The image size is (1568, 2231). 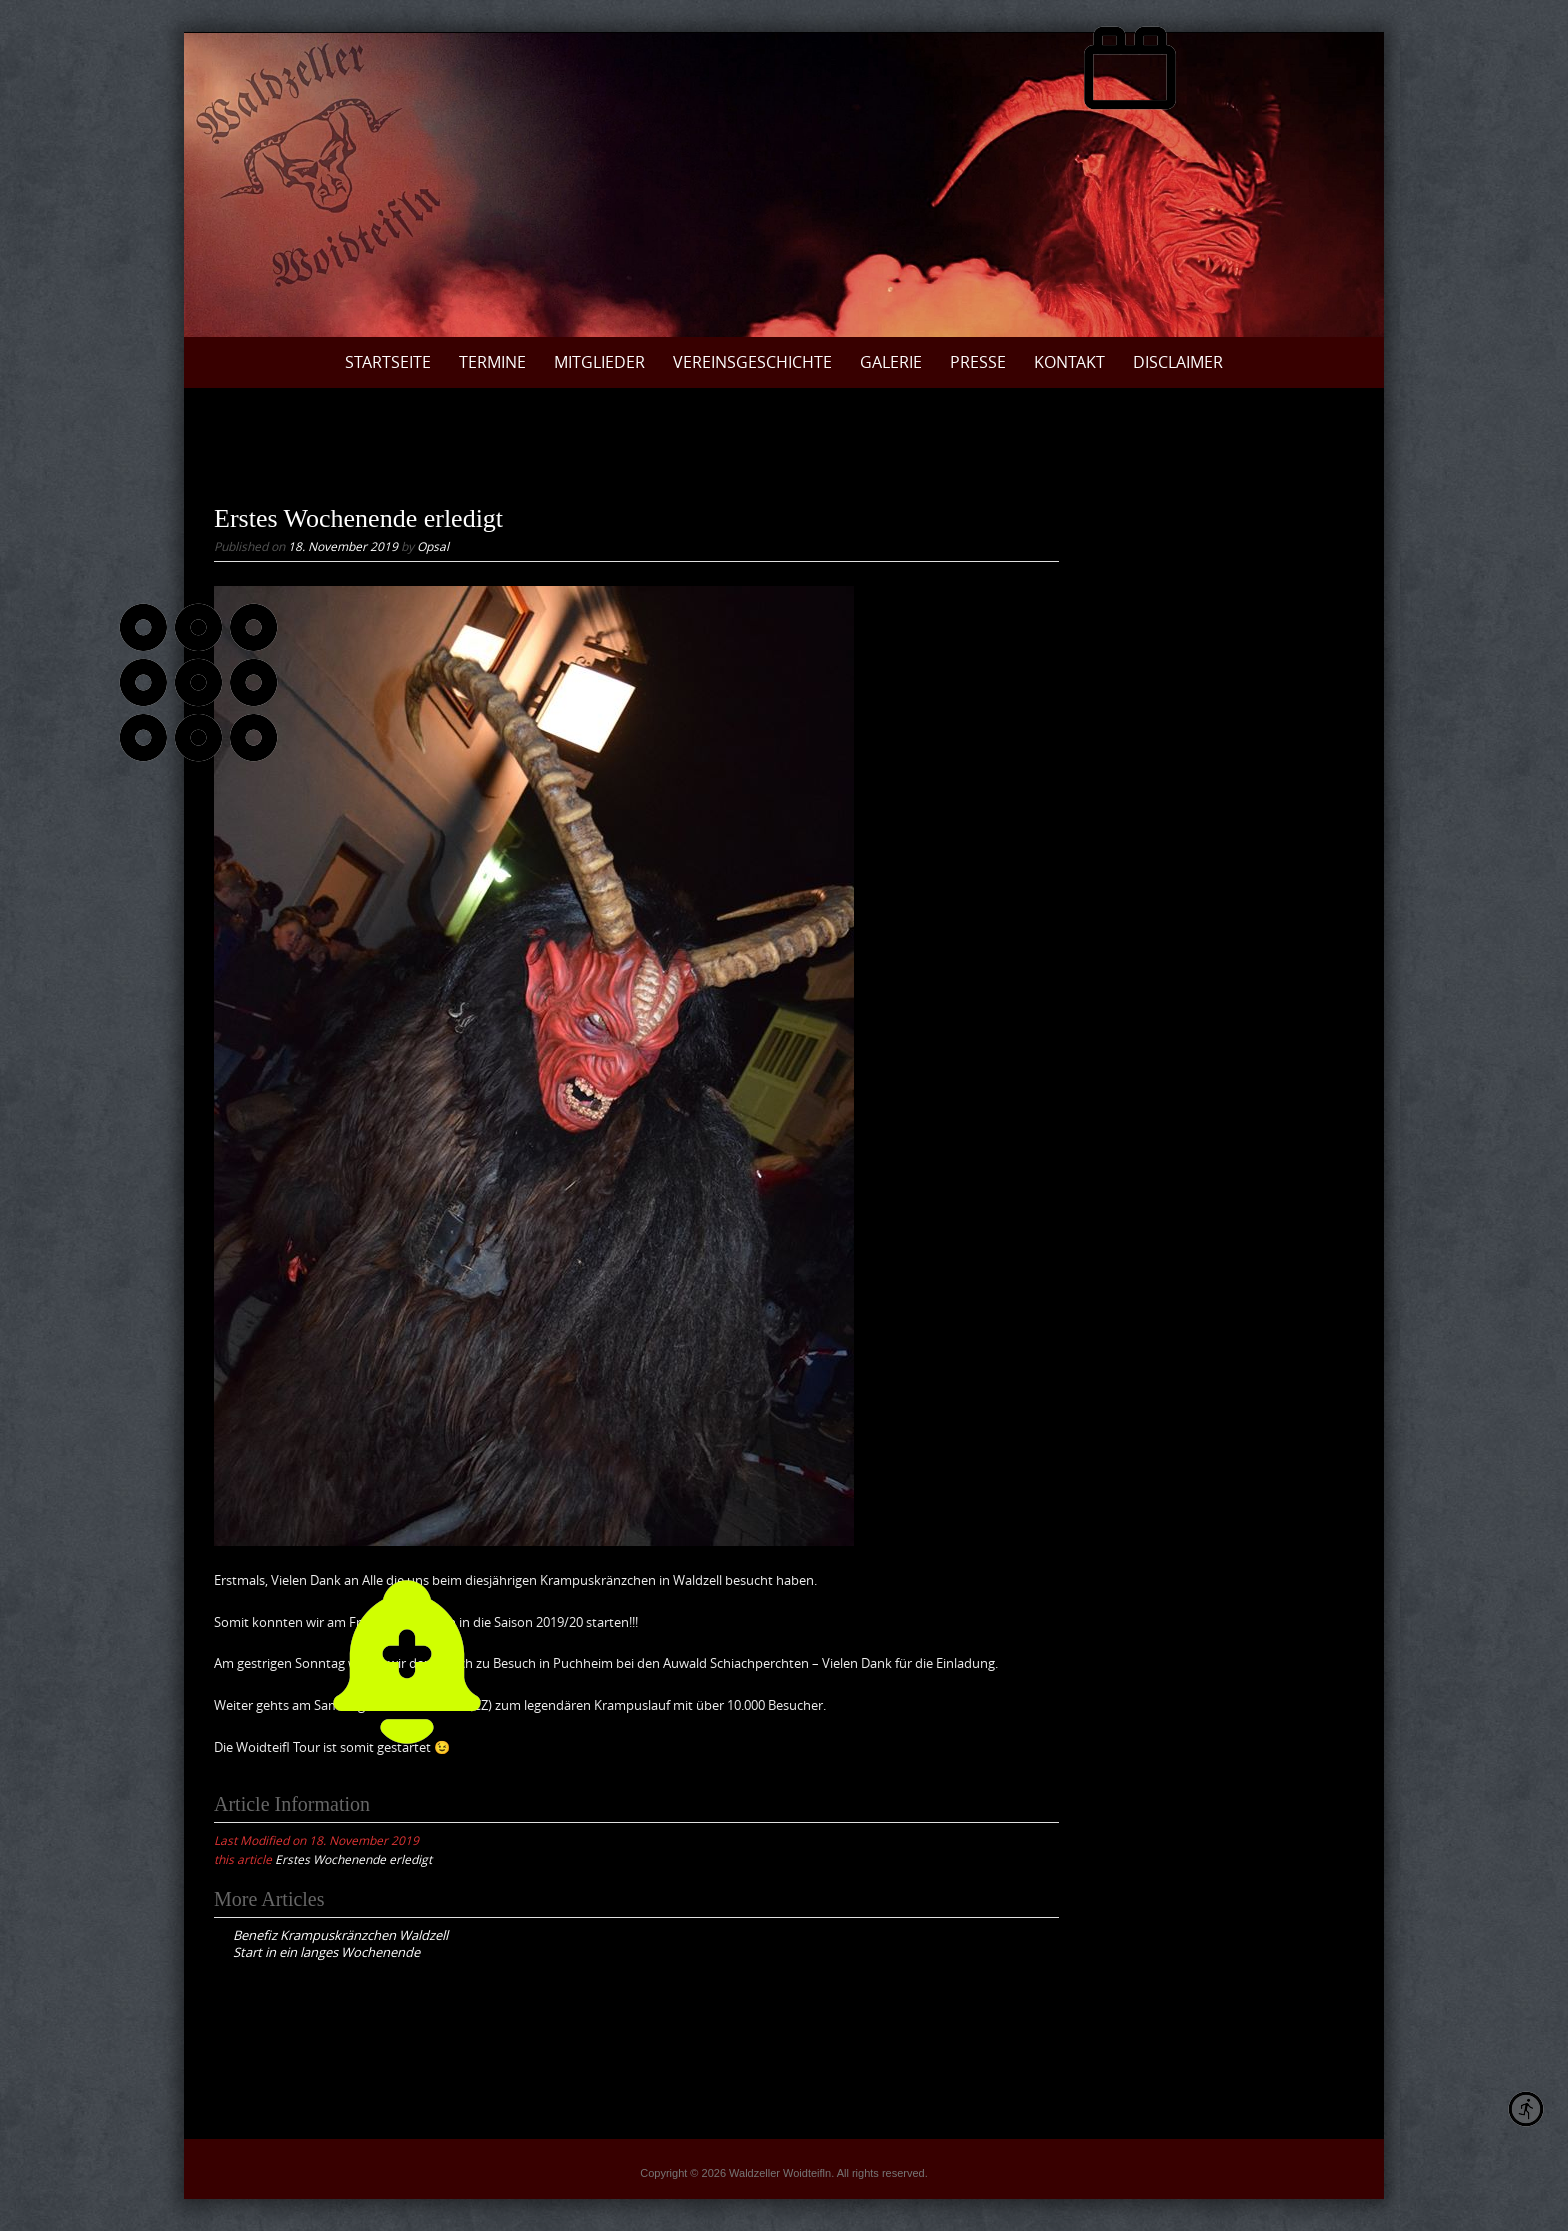 I want to click on add a new notification or alert, so click(x=407, y=1662).